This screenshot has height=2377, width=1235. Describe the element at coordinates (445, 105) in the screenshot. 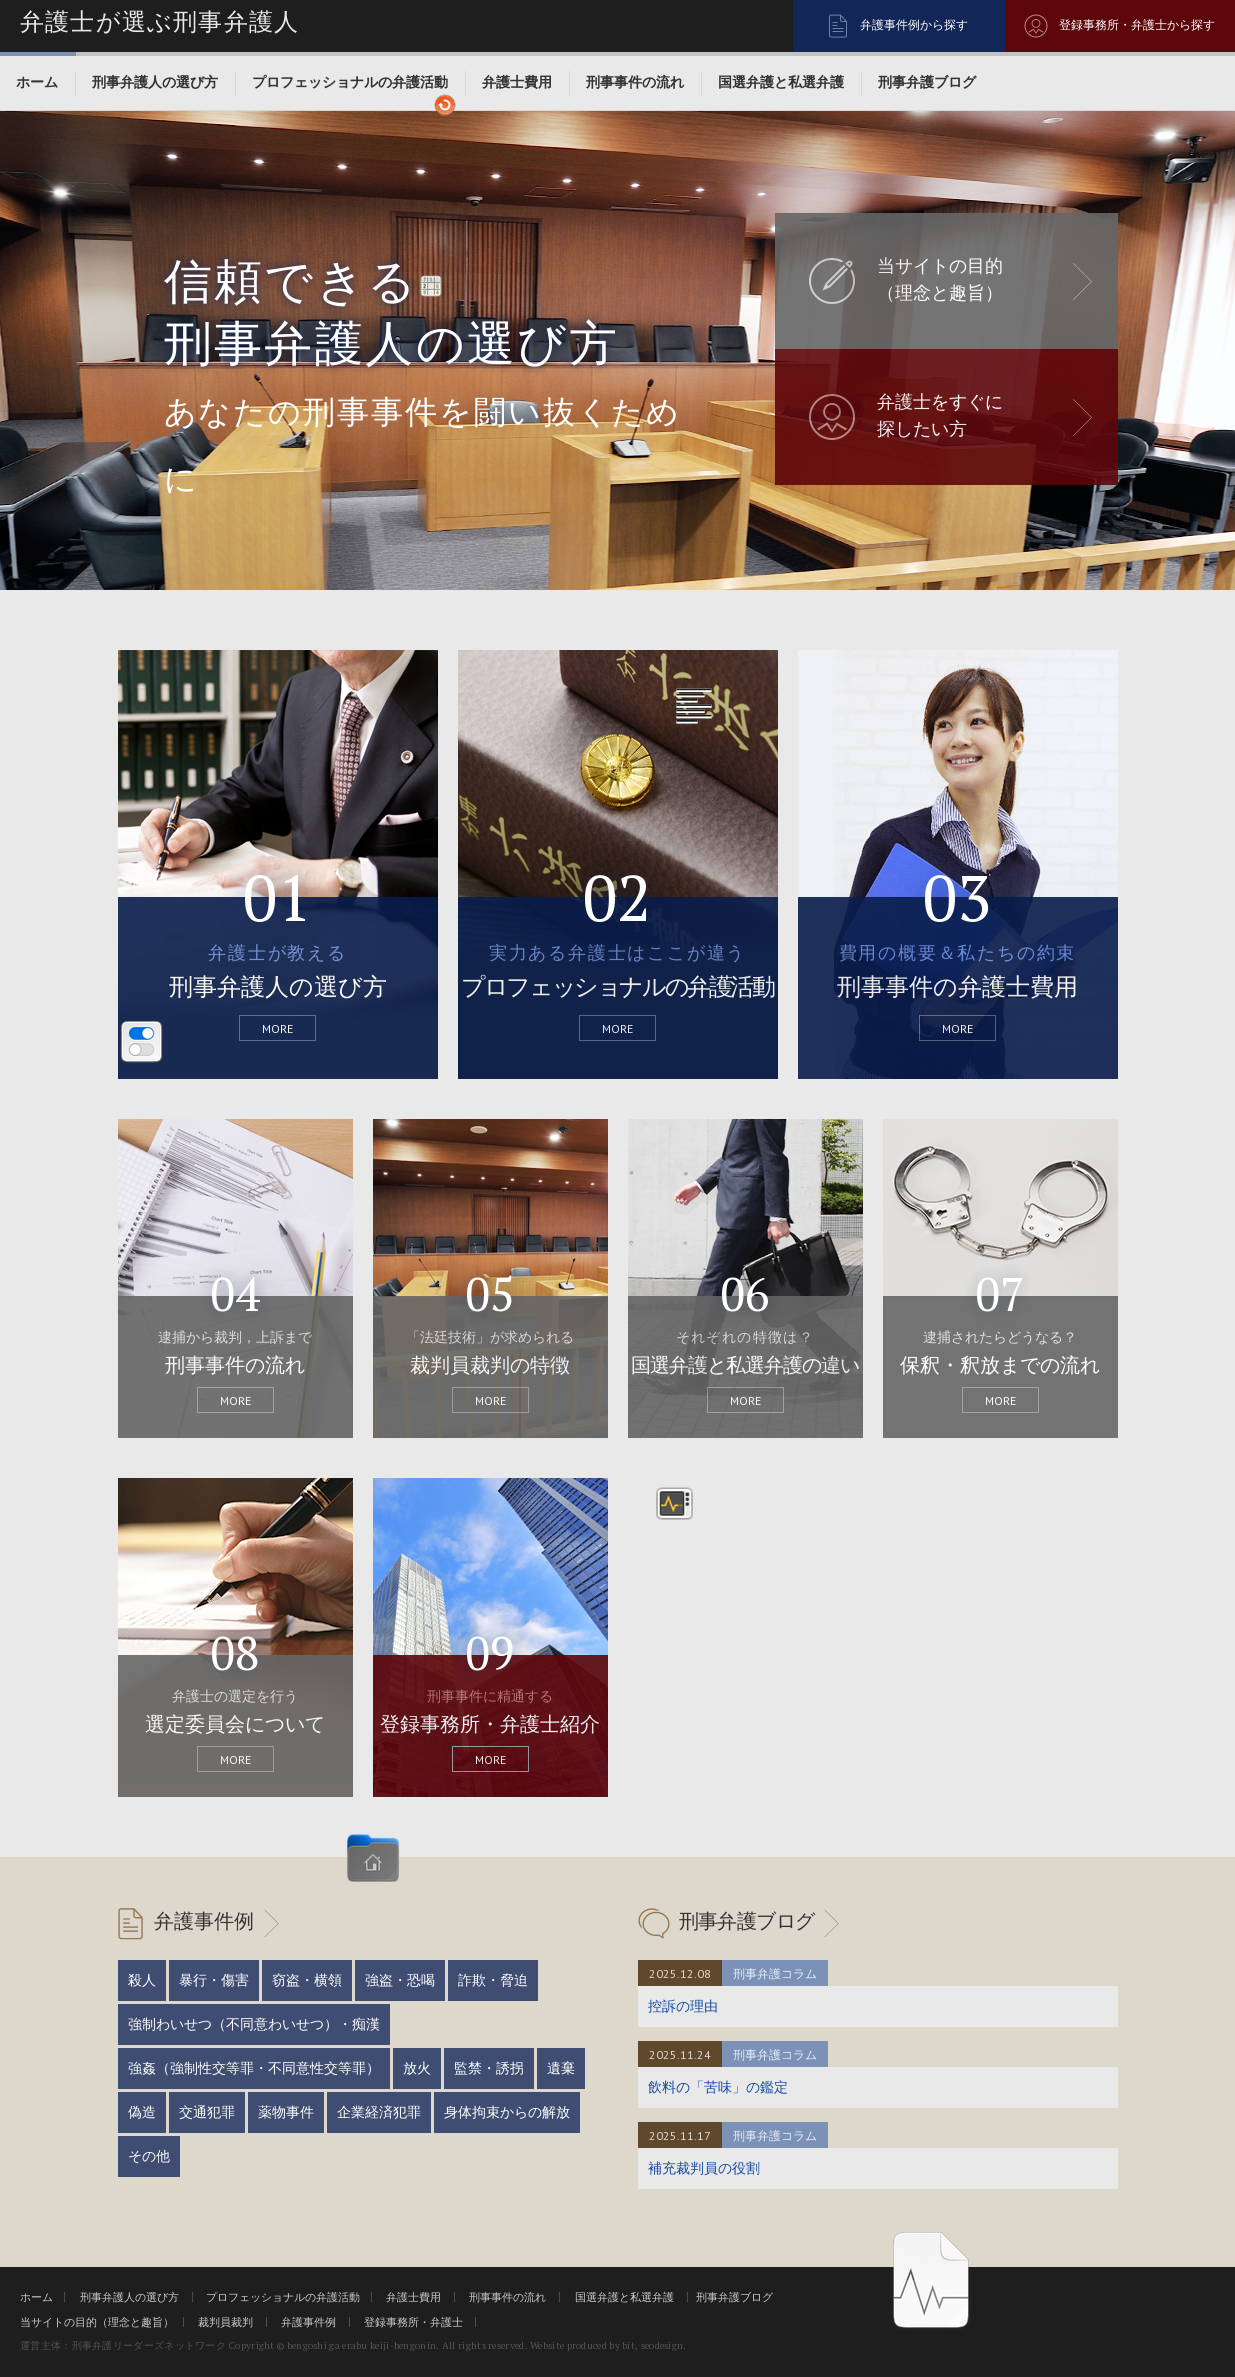

I see `open livepatch settings to manage kernel updates` at that location.